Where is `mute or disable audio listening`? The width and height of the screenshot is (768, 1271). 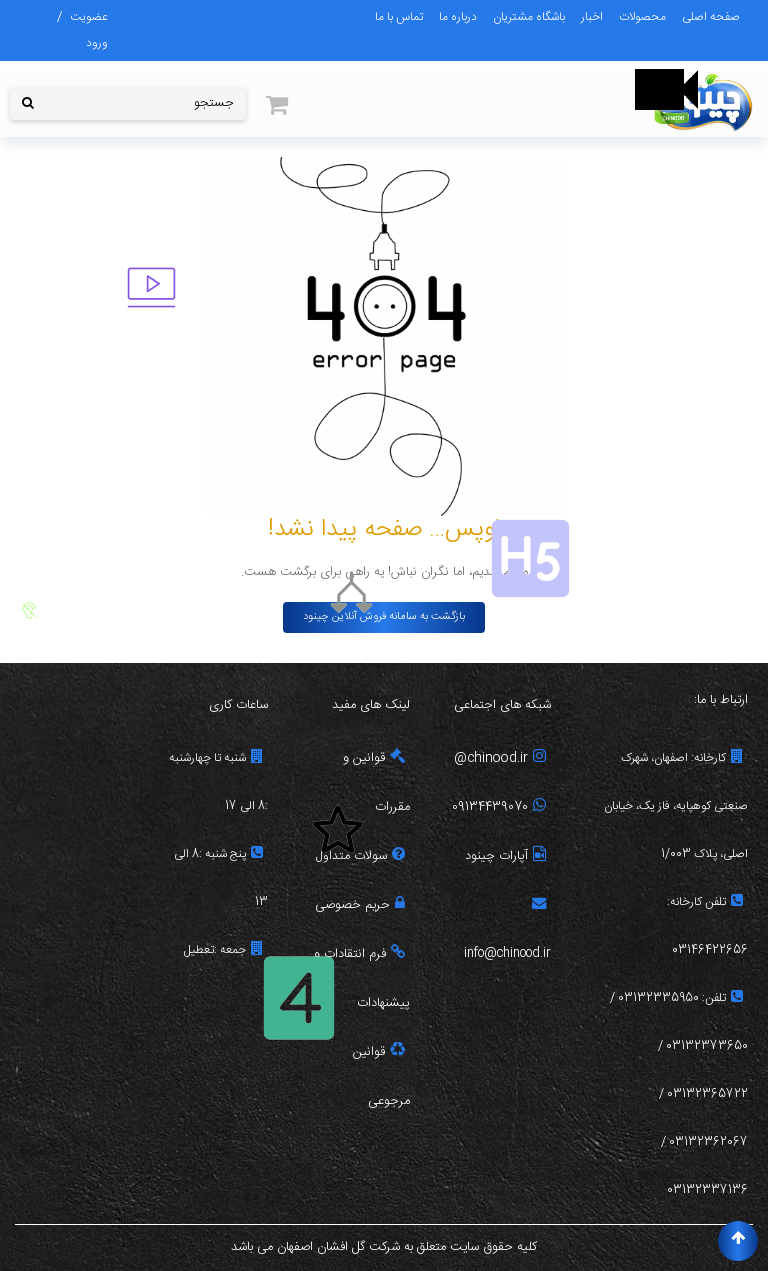 mute or disable audio listening is located at coordinates (29, 610).